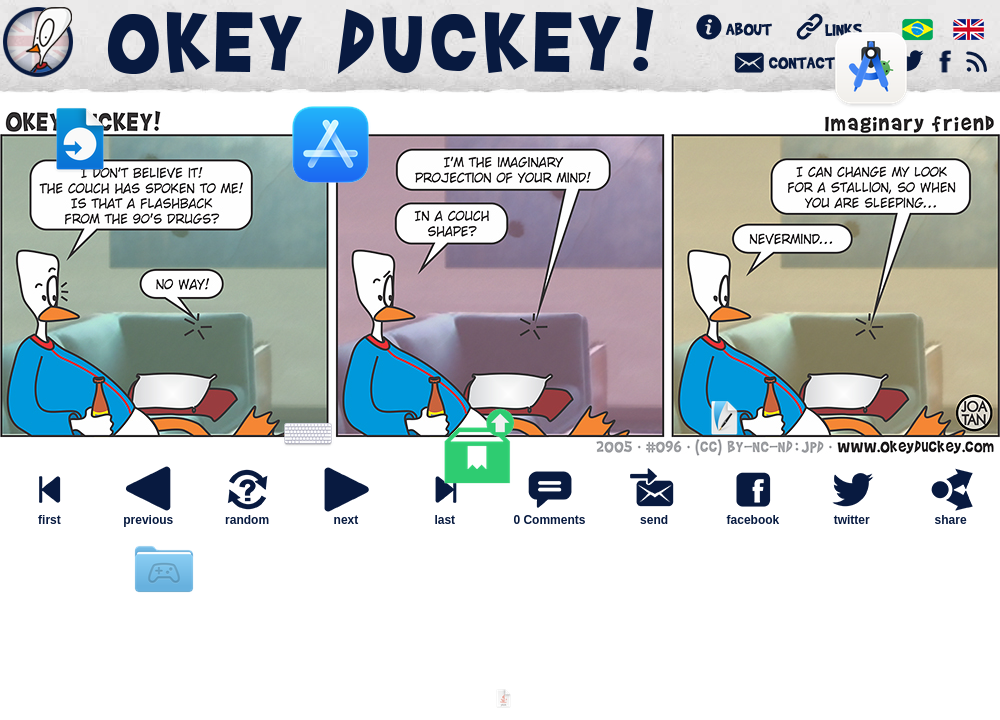 This screenshot has width=1000, height=720. What do you see at coordinates (308, 434) in the screenshot?
I see `bluetooth keyboard connected` at bounding box center [308, 434].